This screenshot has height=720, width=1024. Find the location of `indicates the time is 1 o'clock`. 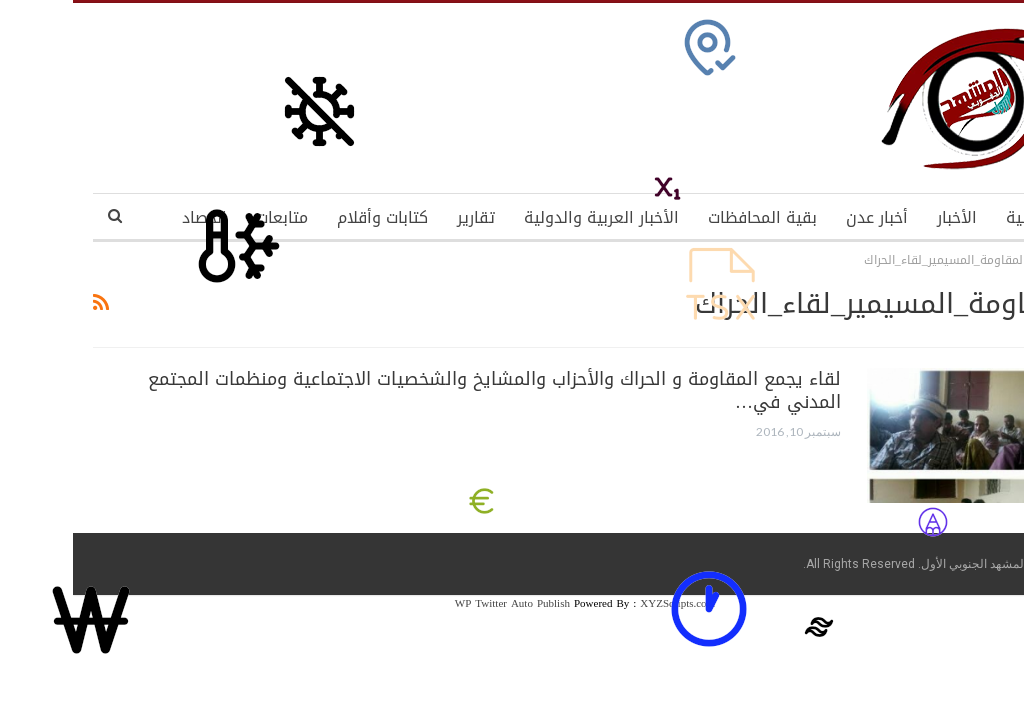

indicates the time is 1 o'clock is located at coordinates (709, 609).